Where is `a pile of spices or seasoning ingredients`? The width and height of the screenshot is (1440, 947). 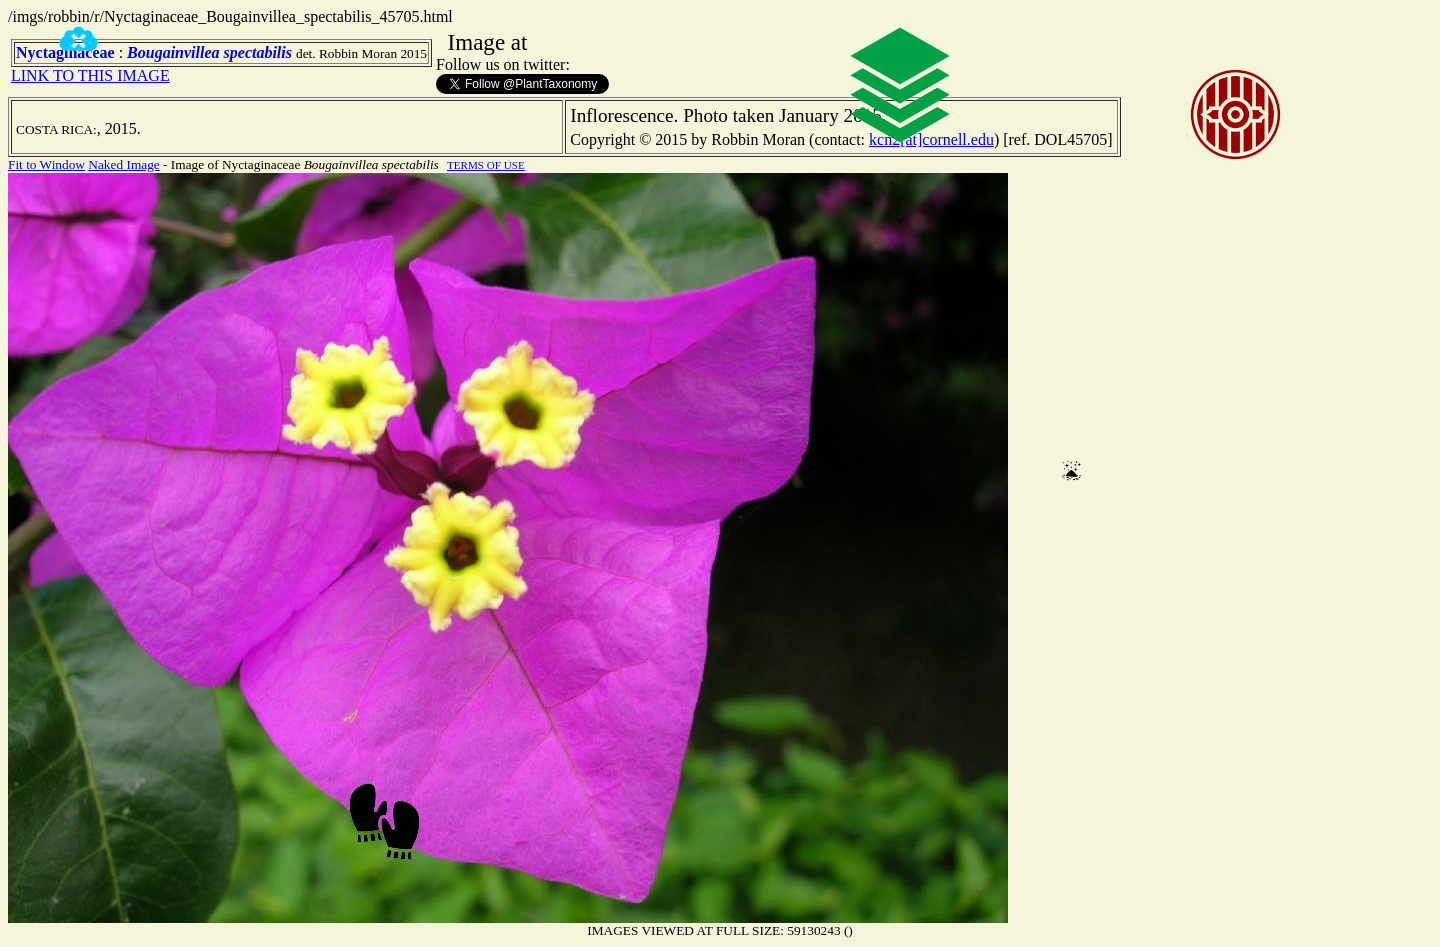
a pile of spices or seasoning ingredients is located at coordinates (1071, 470).